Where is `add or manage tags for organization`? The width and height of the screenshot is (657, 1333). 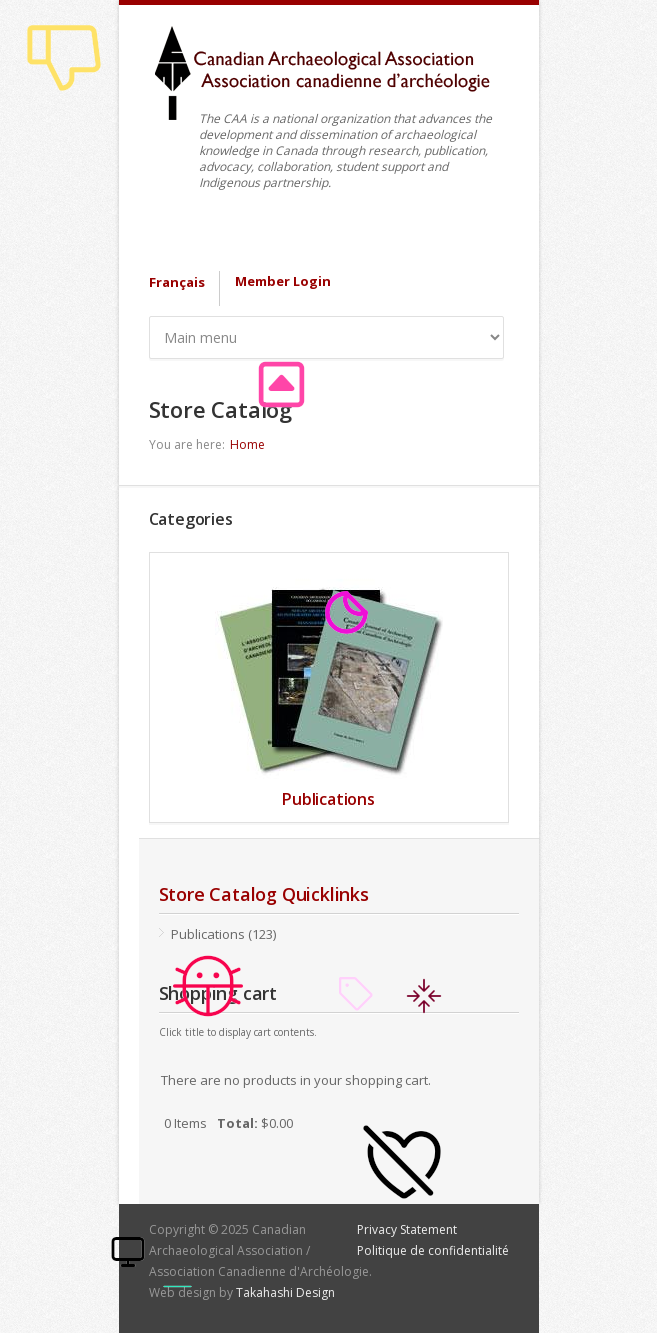 add or manage tags for organization is located at coordinates (354, 992).